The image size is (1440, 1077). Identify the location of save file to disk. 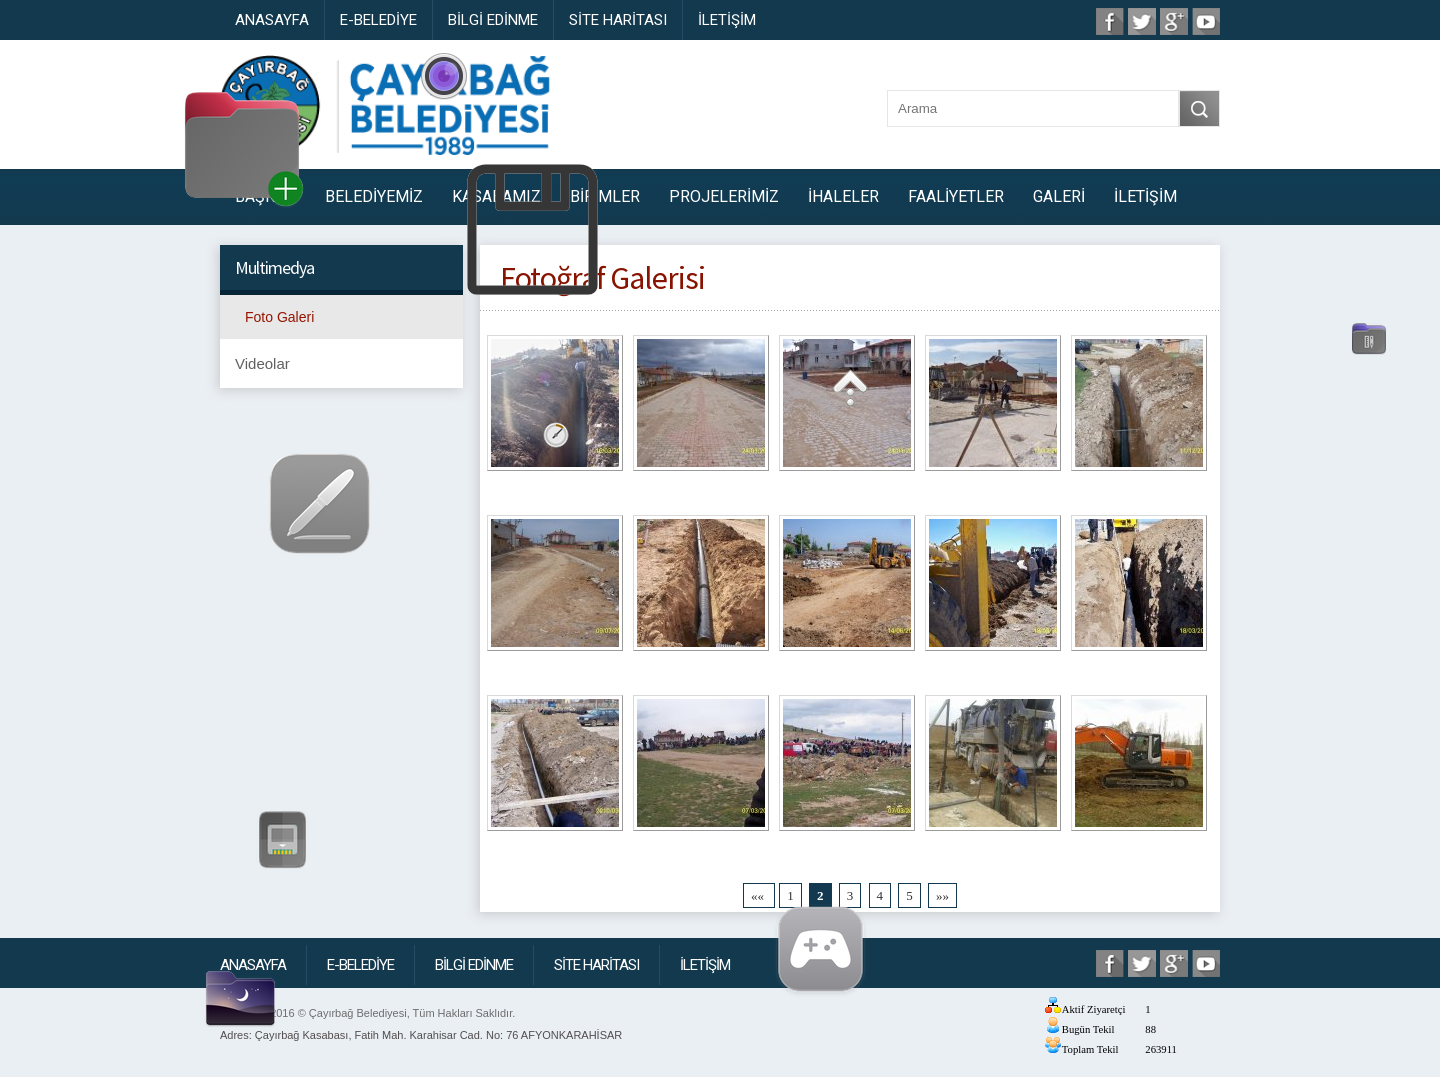
(532, 229).